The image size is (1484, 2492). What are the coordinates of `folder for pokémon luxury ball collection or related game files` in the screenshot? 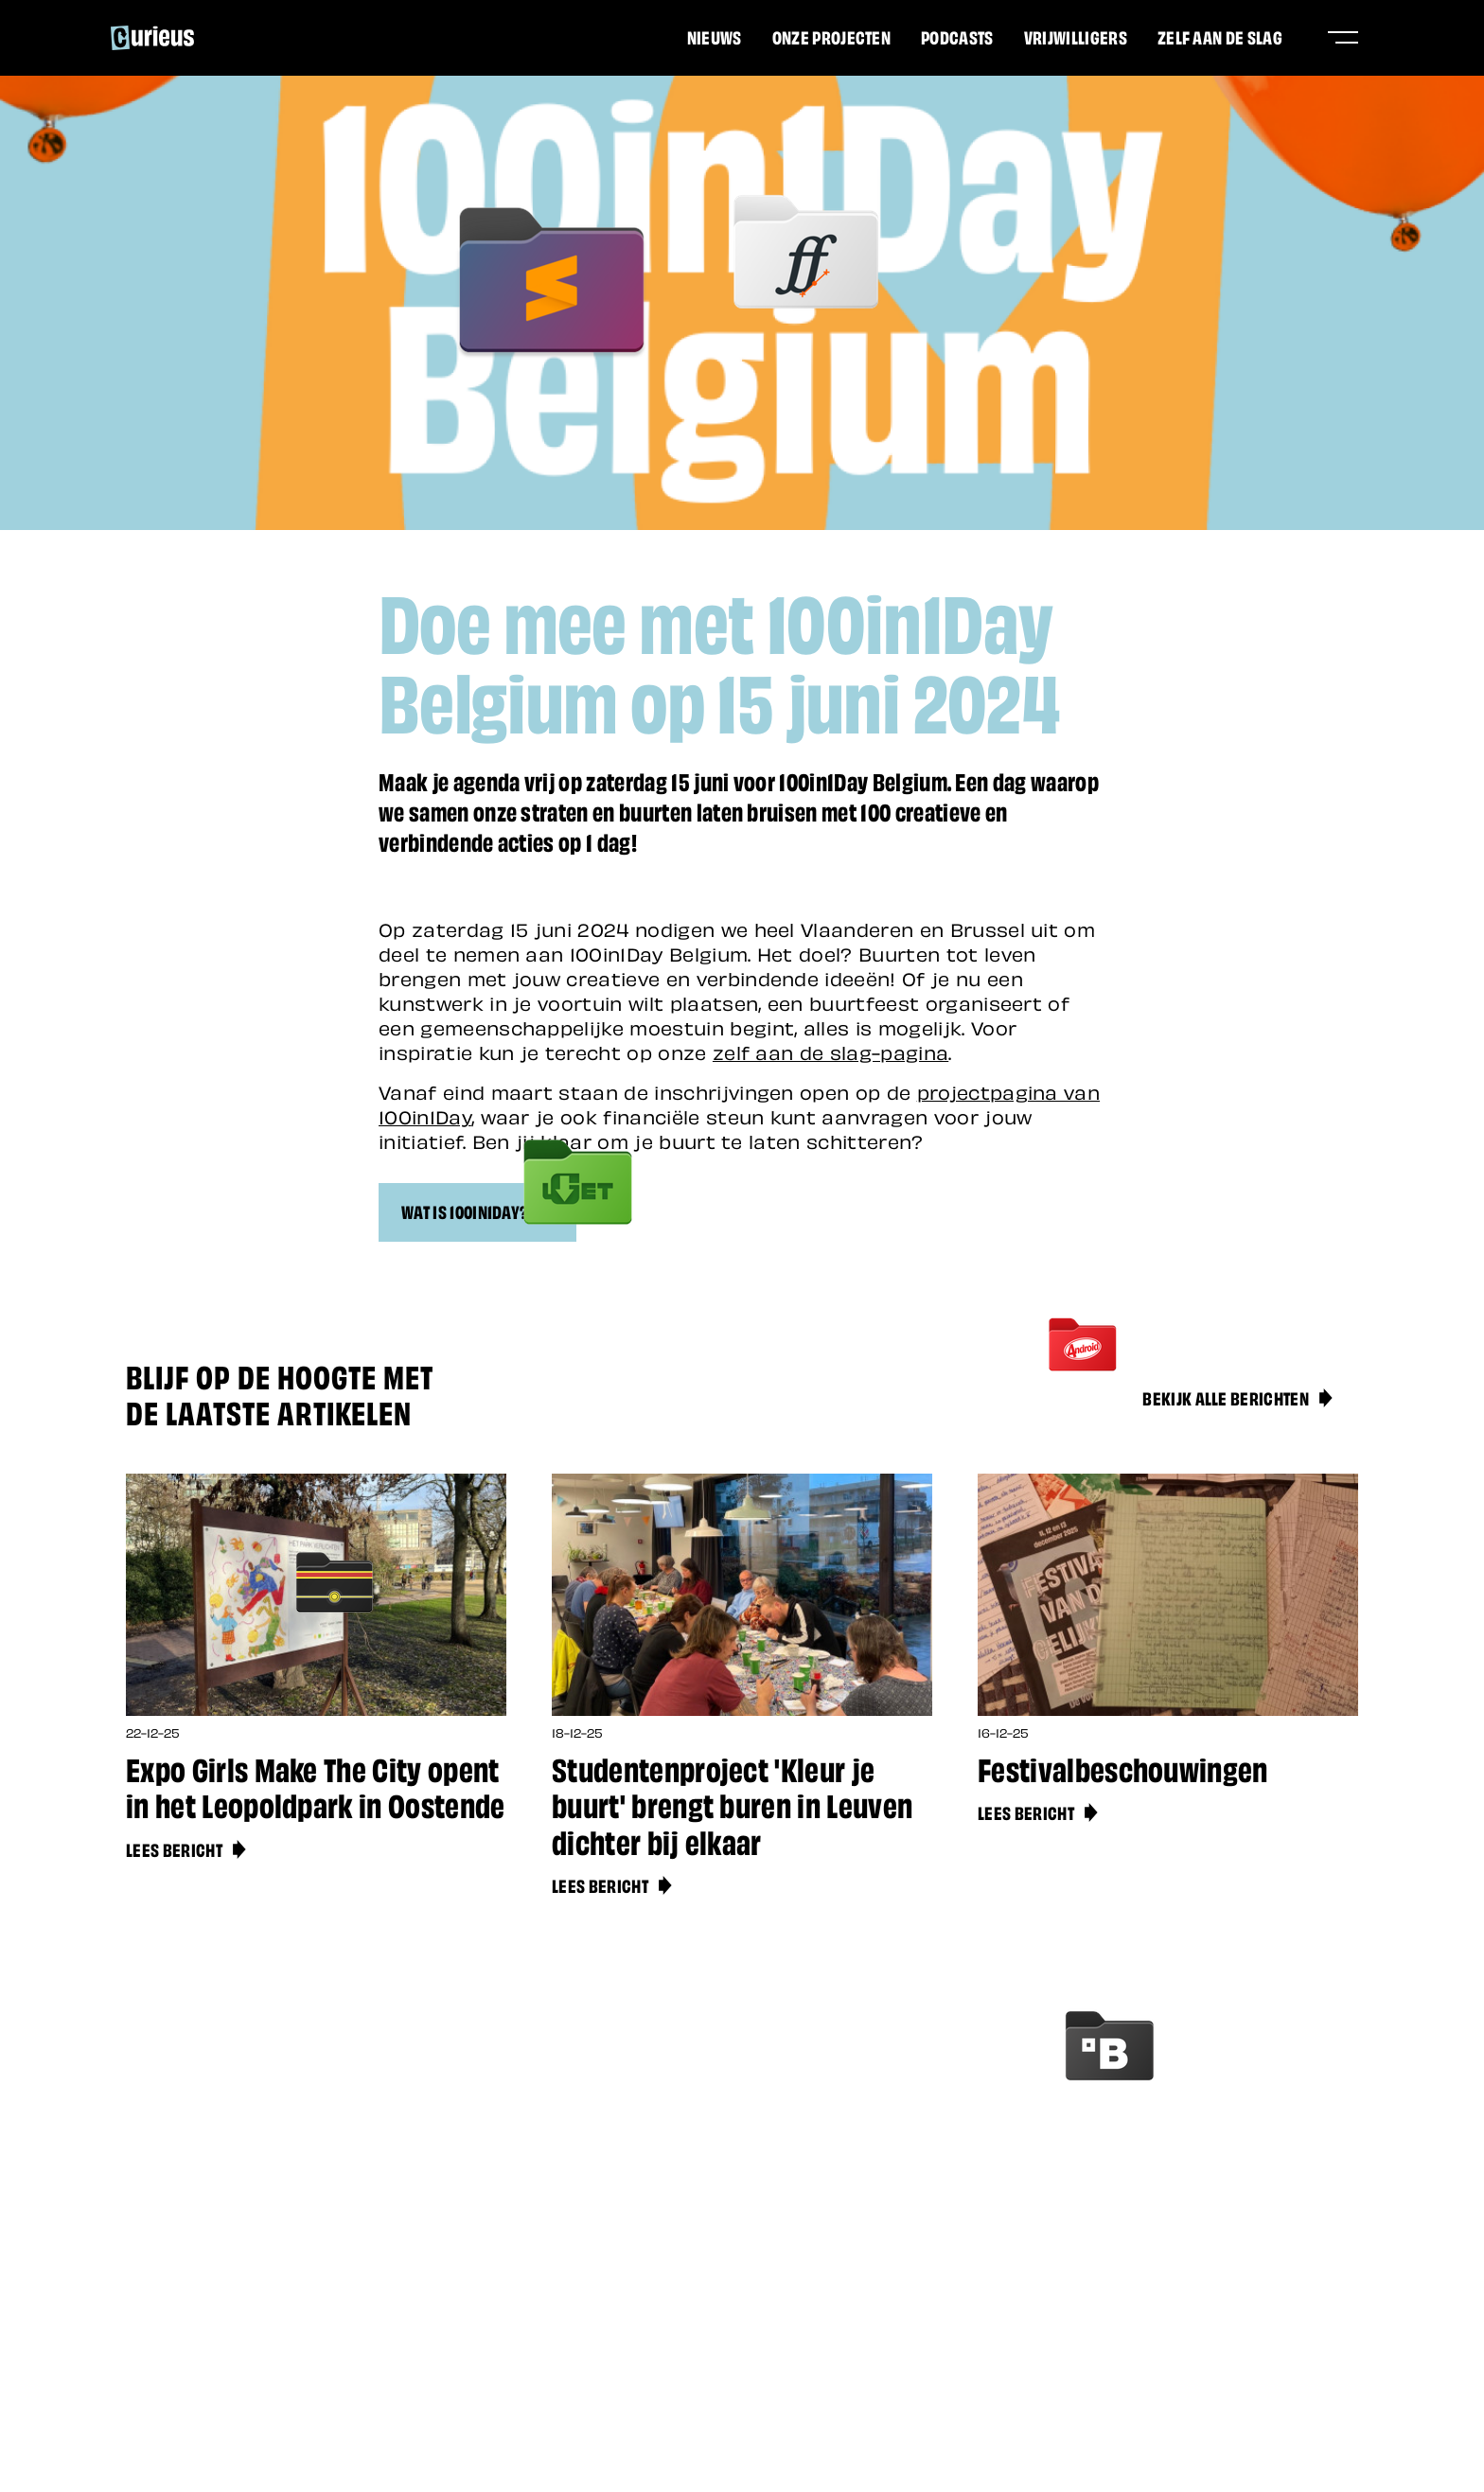 It's located at (334, 1584).